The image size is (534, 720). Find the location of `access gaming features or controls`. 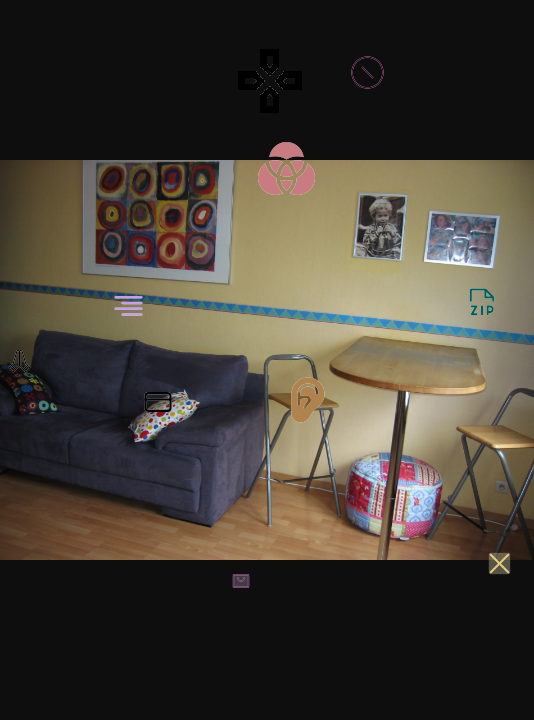

access gaming features or controls is located at coordinates (270, 81).